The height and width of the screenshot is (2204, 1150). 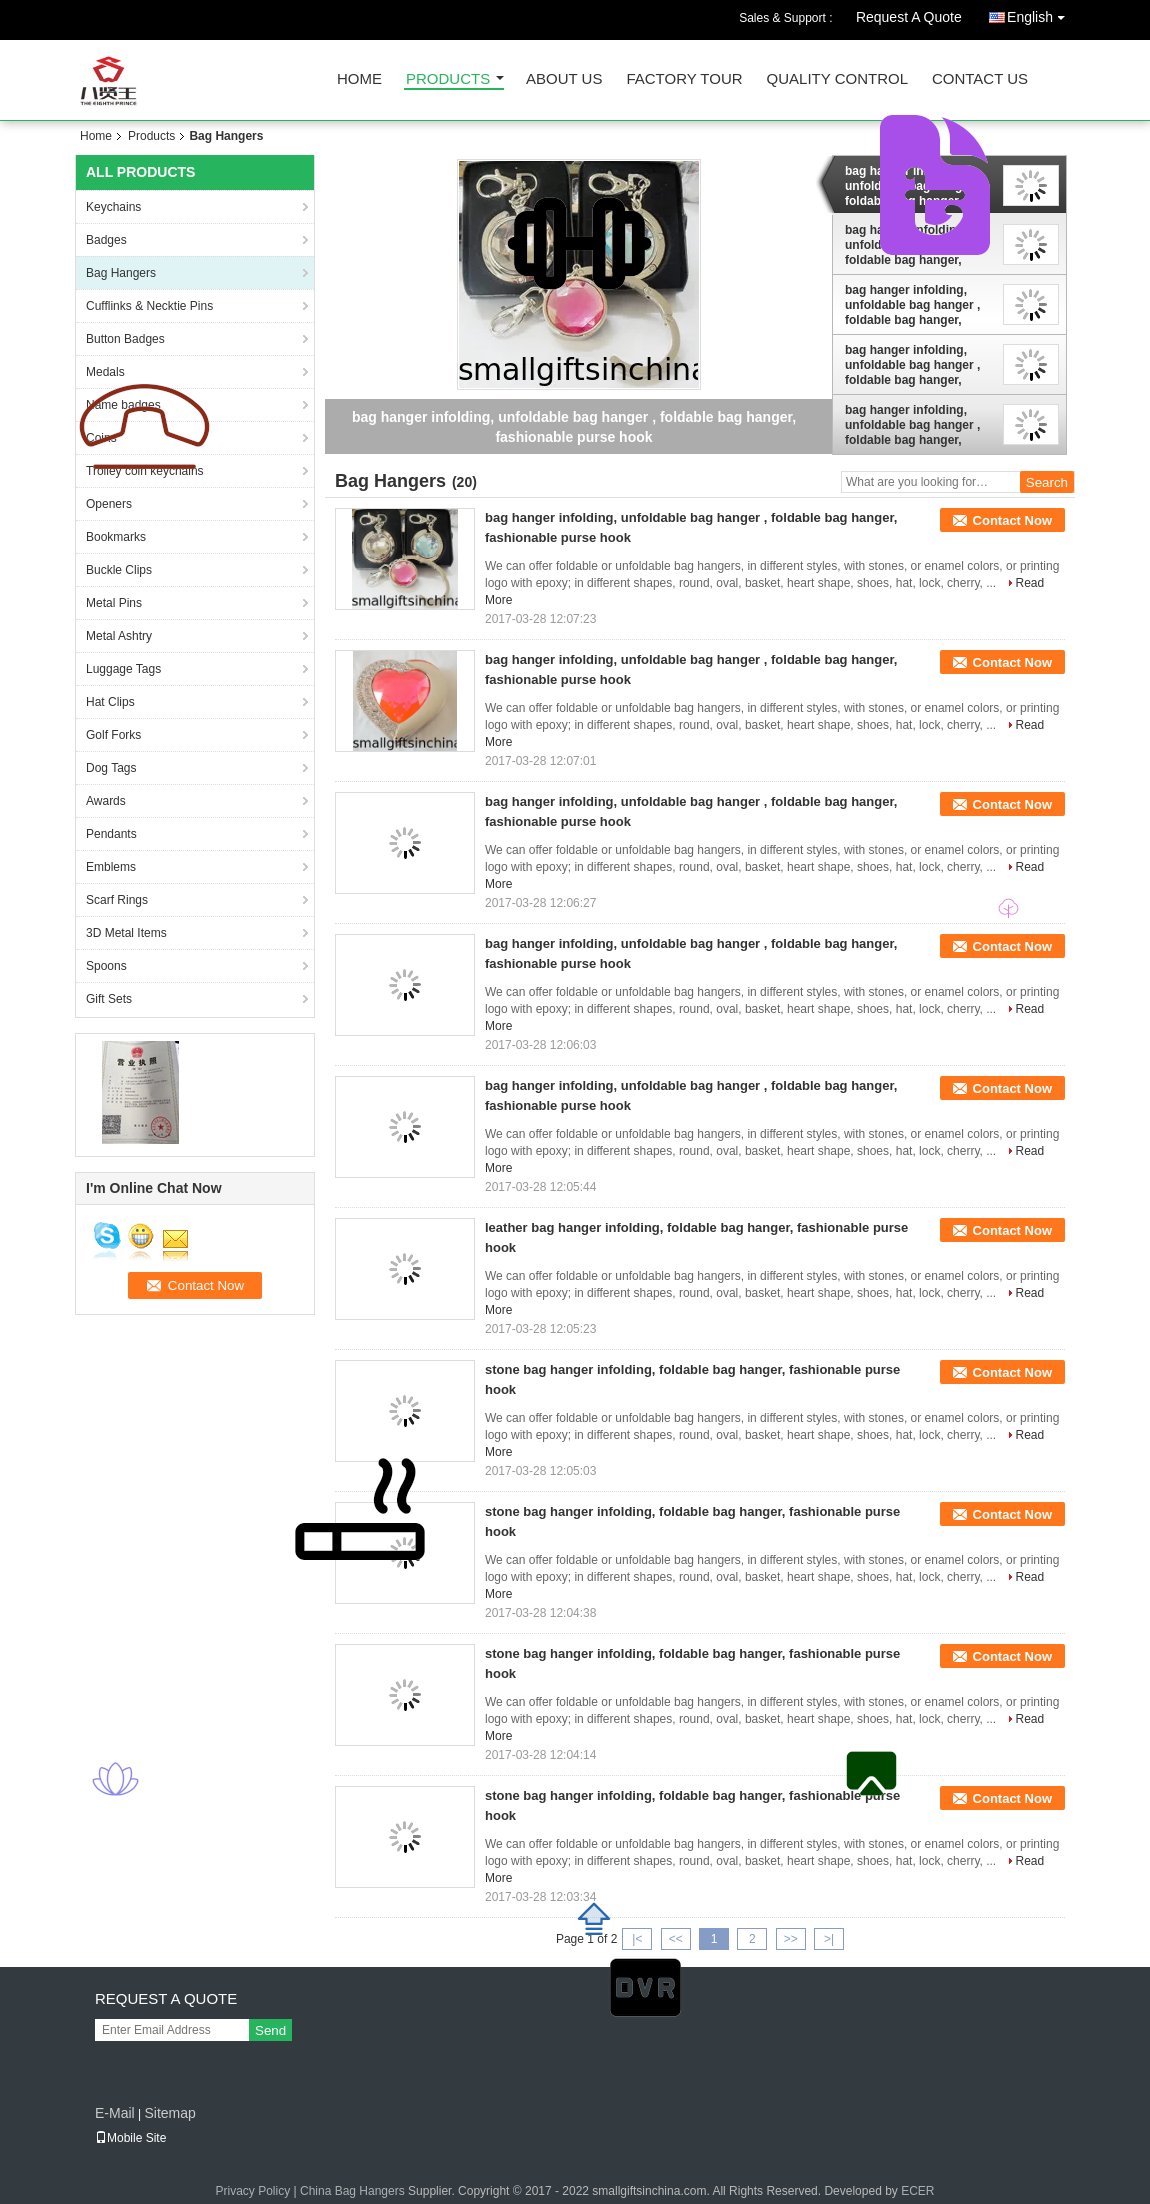 I want to click on access DVR recordings, so click(x=645, y=1987).